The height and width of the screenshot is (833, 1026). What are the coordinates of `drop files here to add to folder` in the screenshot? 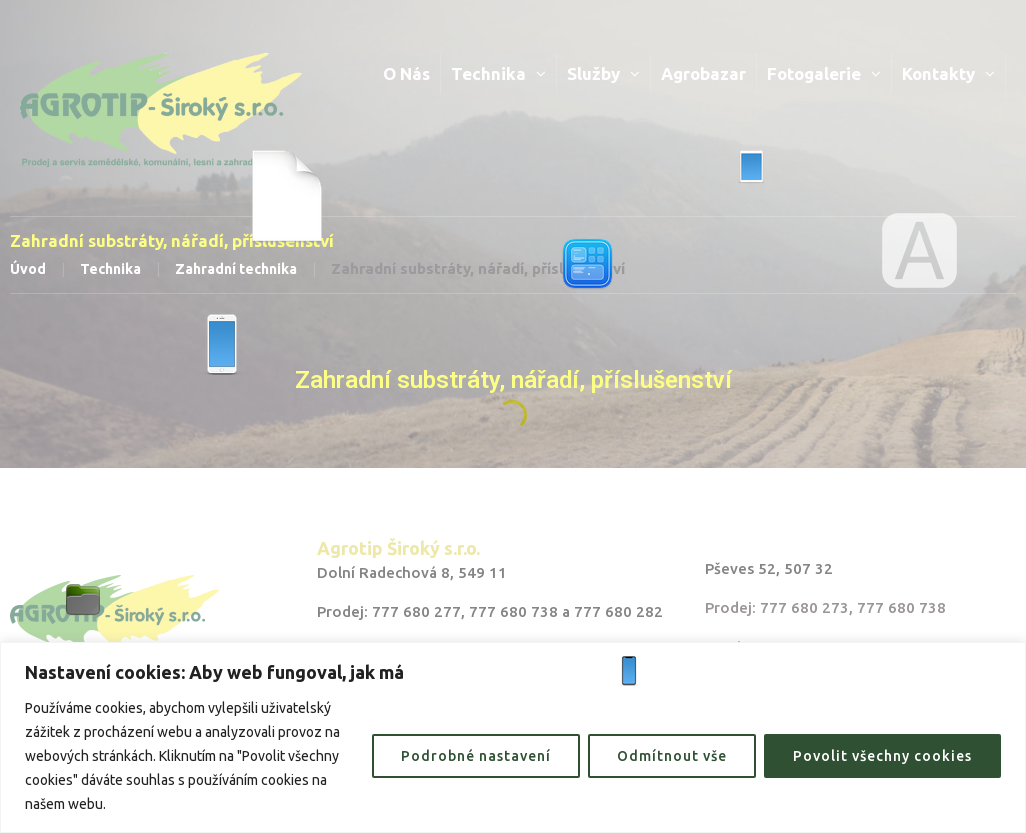 It's located at (83, 599).